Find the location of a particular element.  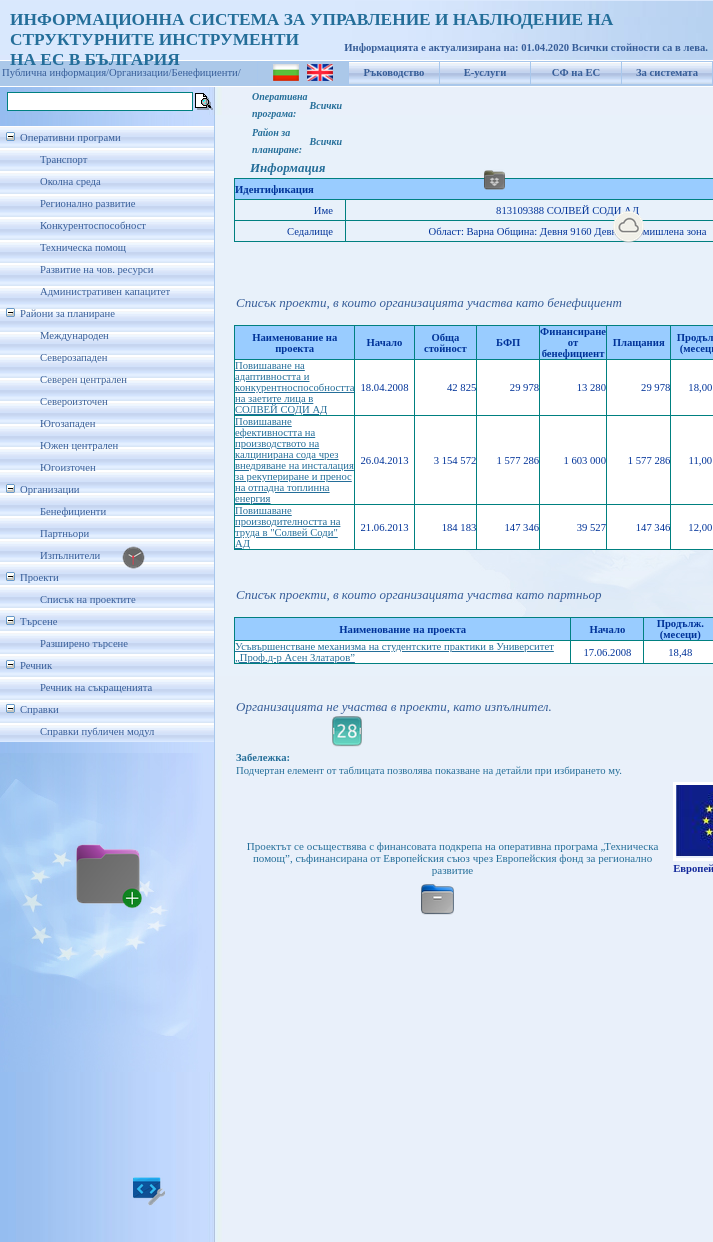

open the calendar app is located at coordinates (347, 731).